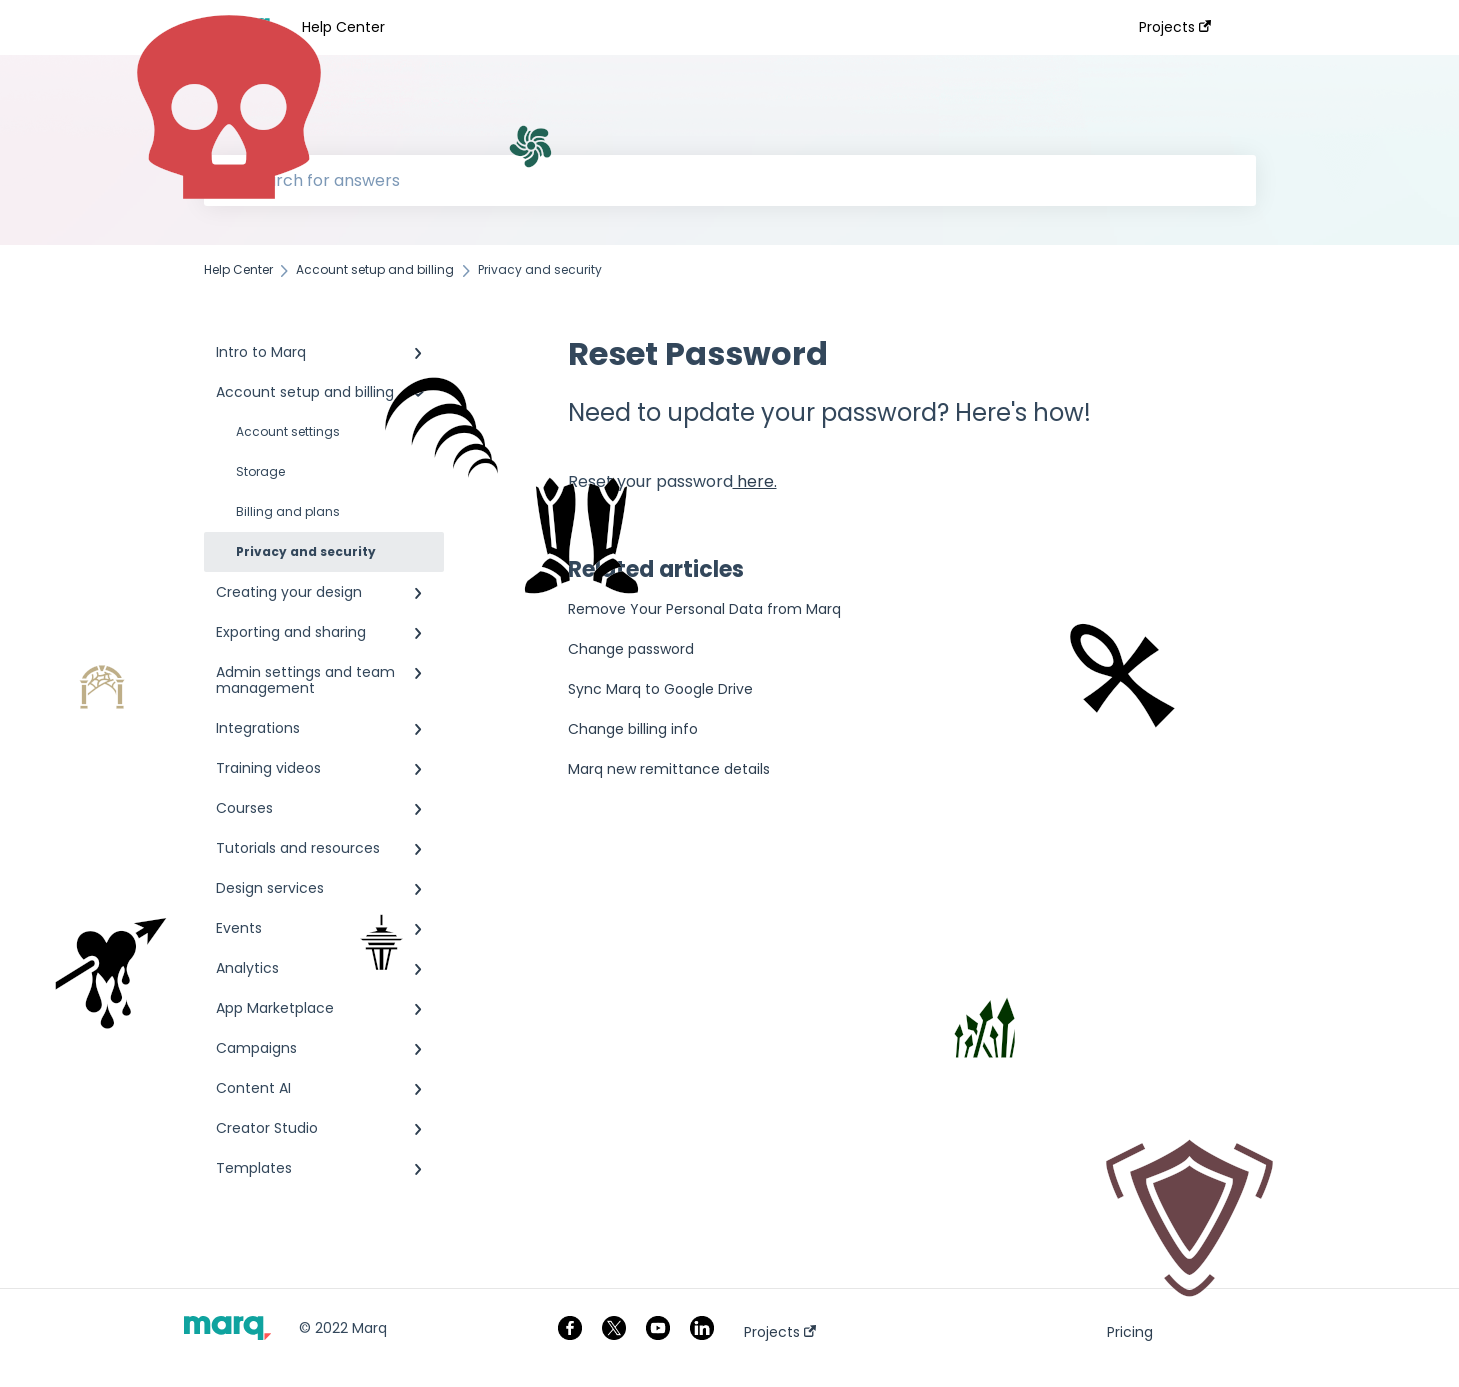 This screenshot has width=1459, height=1387. I want to click on indicates active shield or defense power-up, so click(1189, 1212).